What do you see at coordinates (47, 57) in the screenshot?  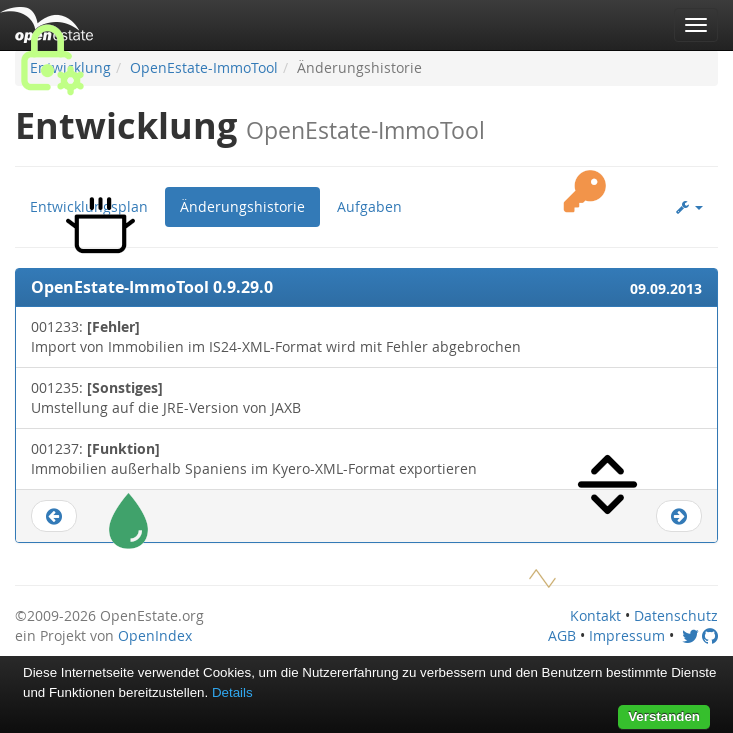 I see `access security settings` at bounding box center [47, 57].